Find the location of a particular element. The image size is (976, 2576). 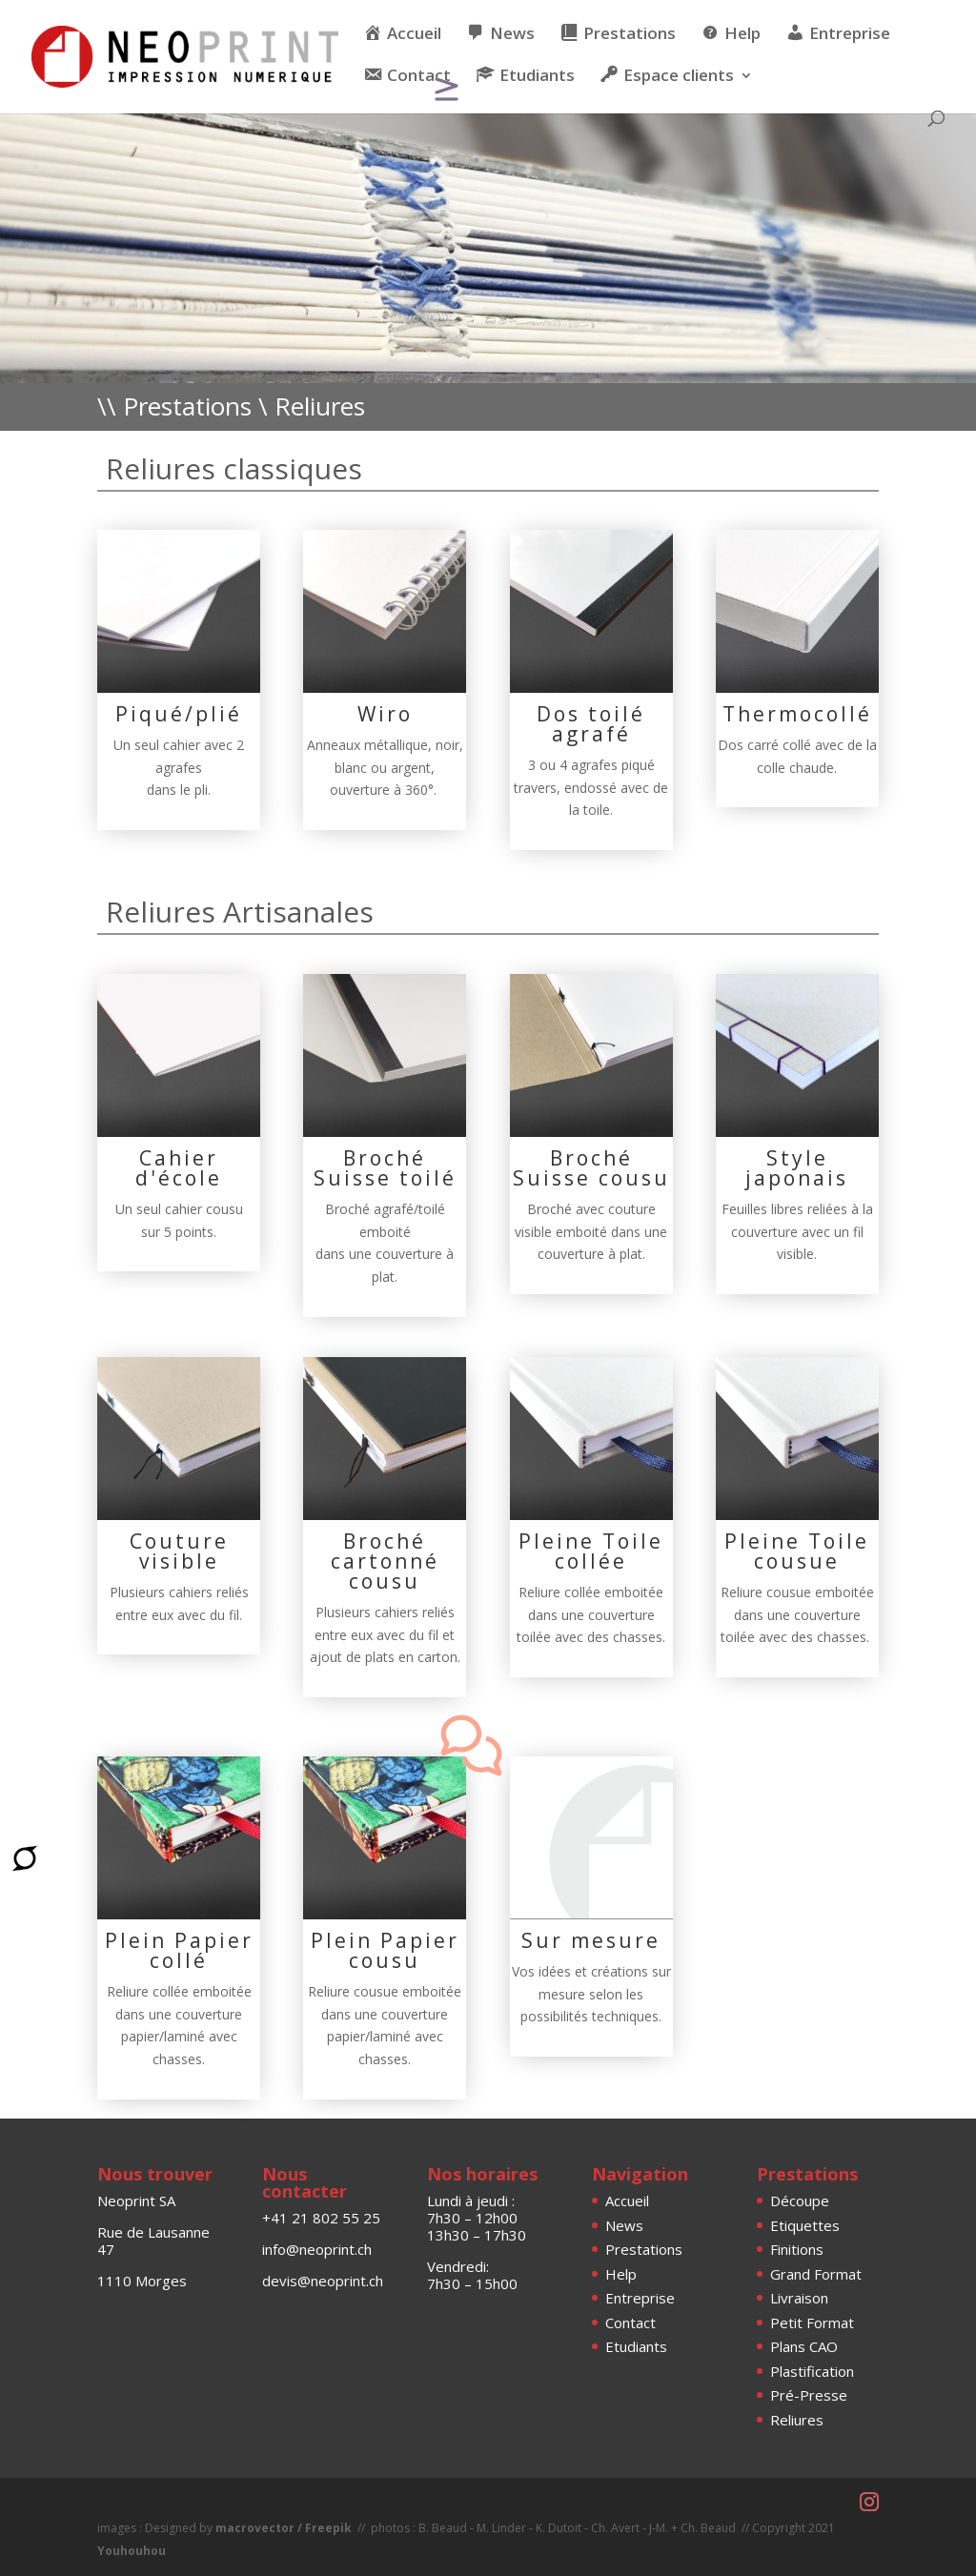

Superpowers game engine logo is located at coordinates (25, 1858).